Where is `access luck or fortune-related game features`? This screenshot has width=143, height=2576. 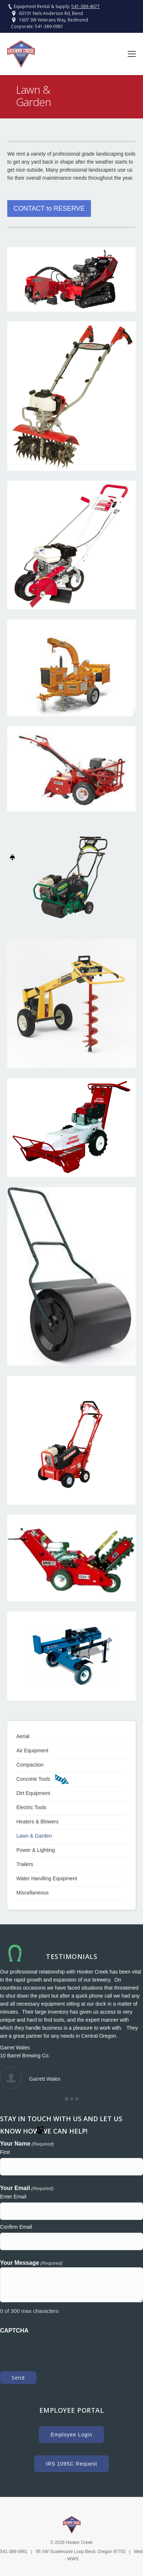
access luck or fortune-related game features is located at coordinates (15, 1953).